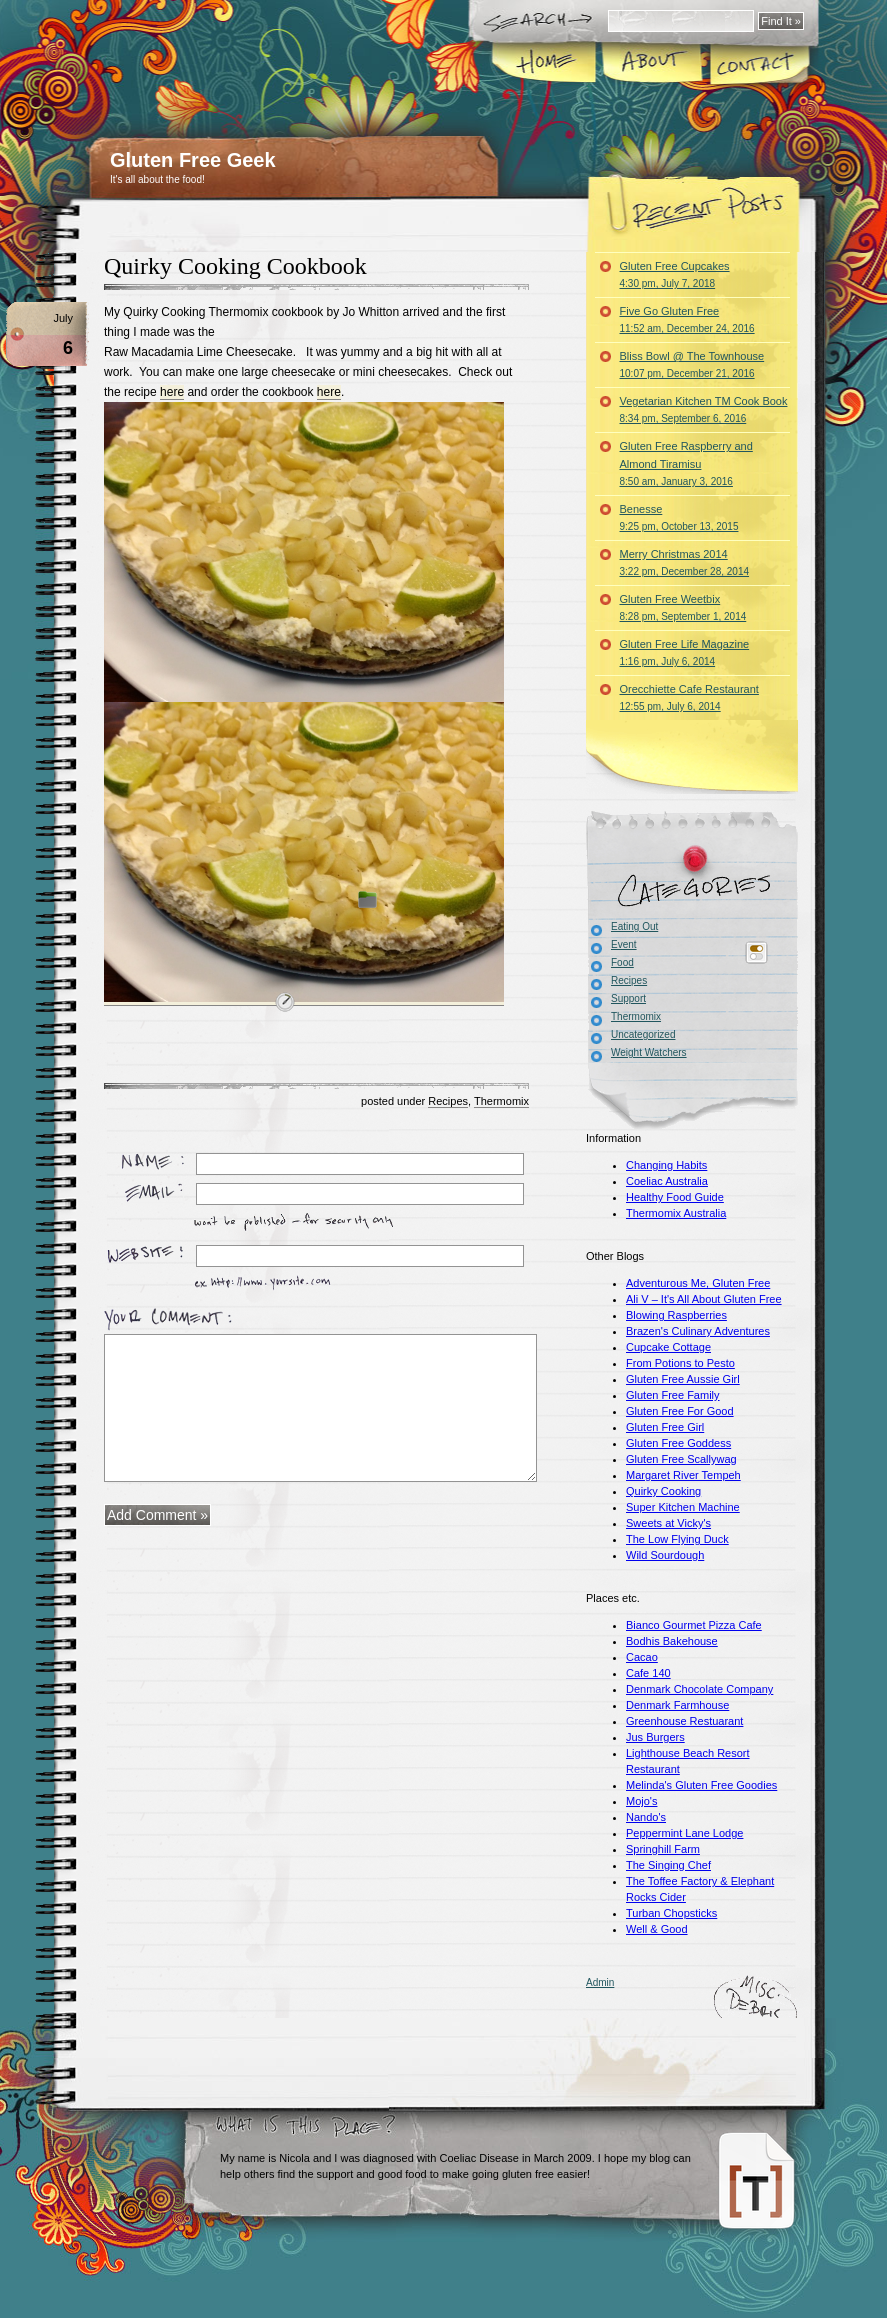 The image size is (887, 2318). I want to click on a toml configuration file, so click(756, 2180).